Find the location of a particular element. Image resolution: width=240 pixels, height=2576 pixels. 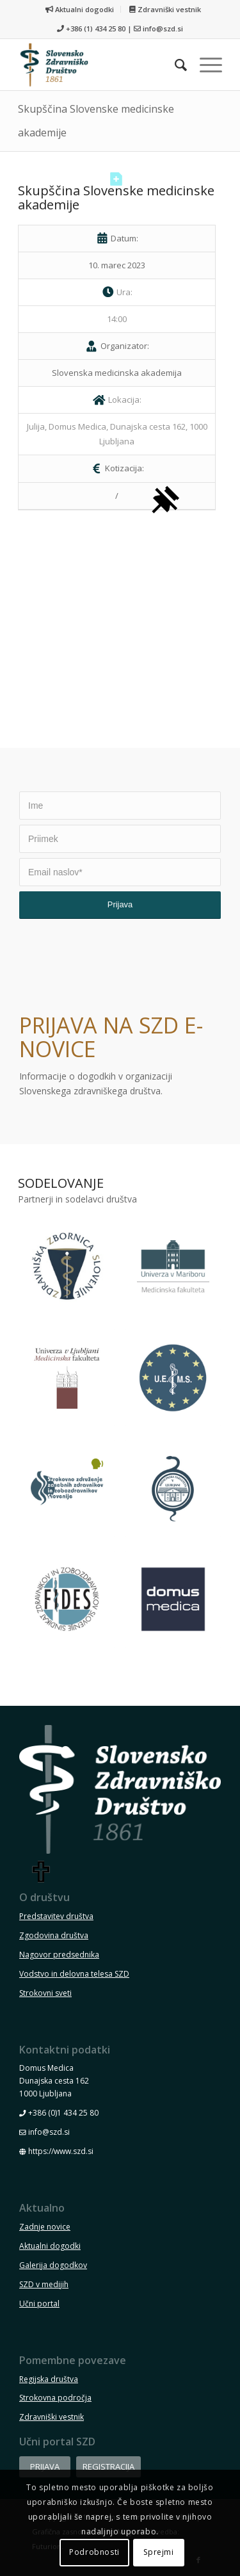

activate text-to-speech or voice output is located at coordinates (97, 1464).